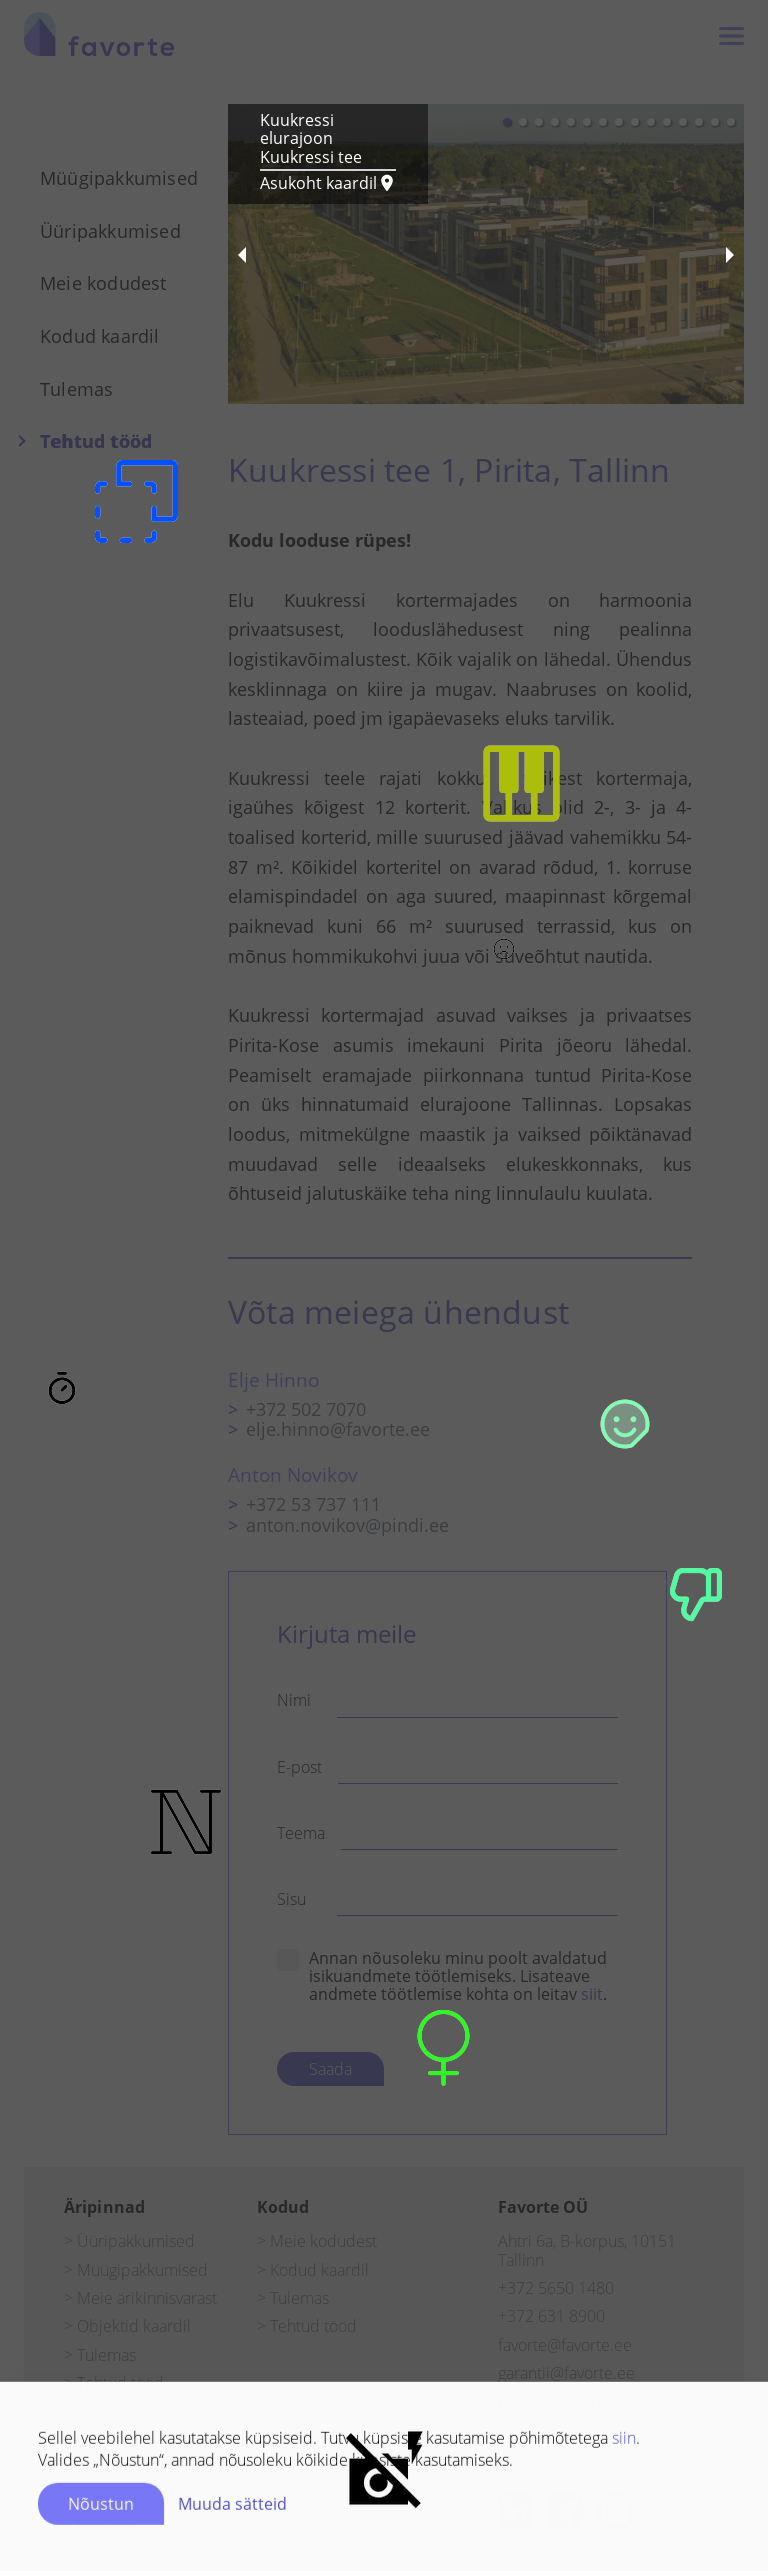  What do you see at coordinates (695, 1595) in the screenshot?
I see `dislike or downvote content` at bounding box center [695, 1595].